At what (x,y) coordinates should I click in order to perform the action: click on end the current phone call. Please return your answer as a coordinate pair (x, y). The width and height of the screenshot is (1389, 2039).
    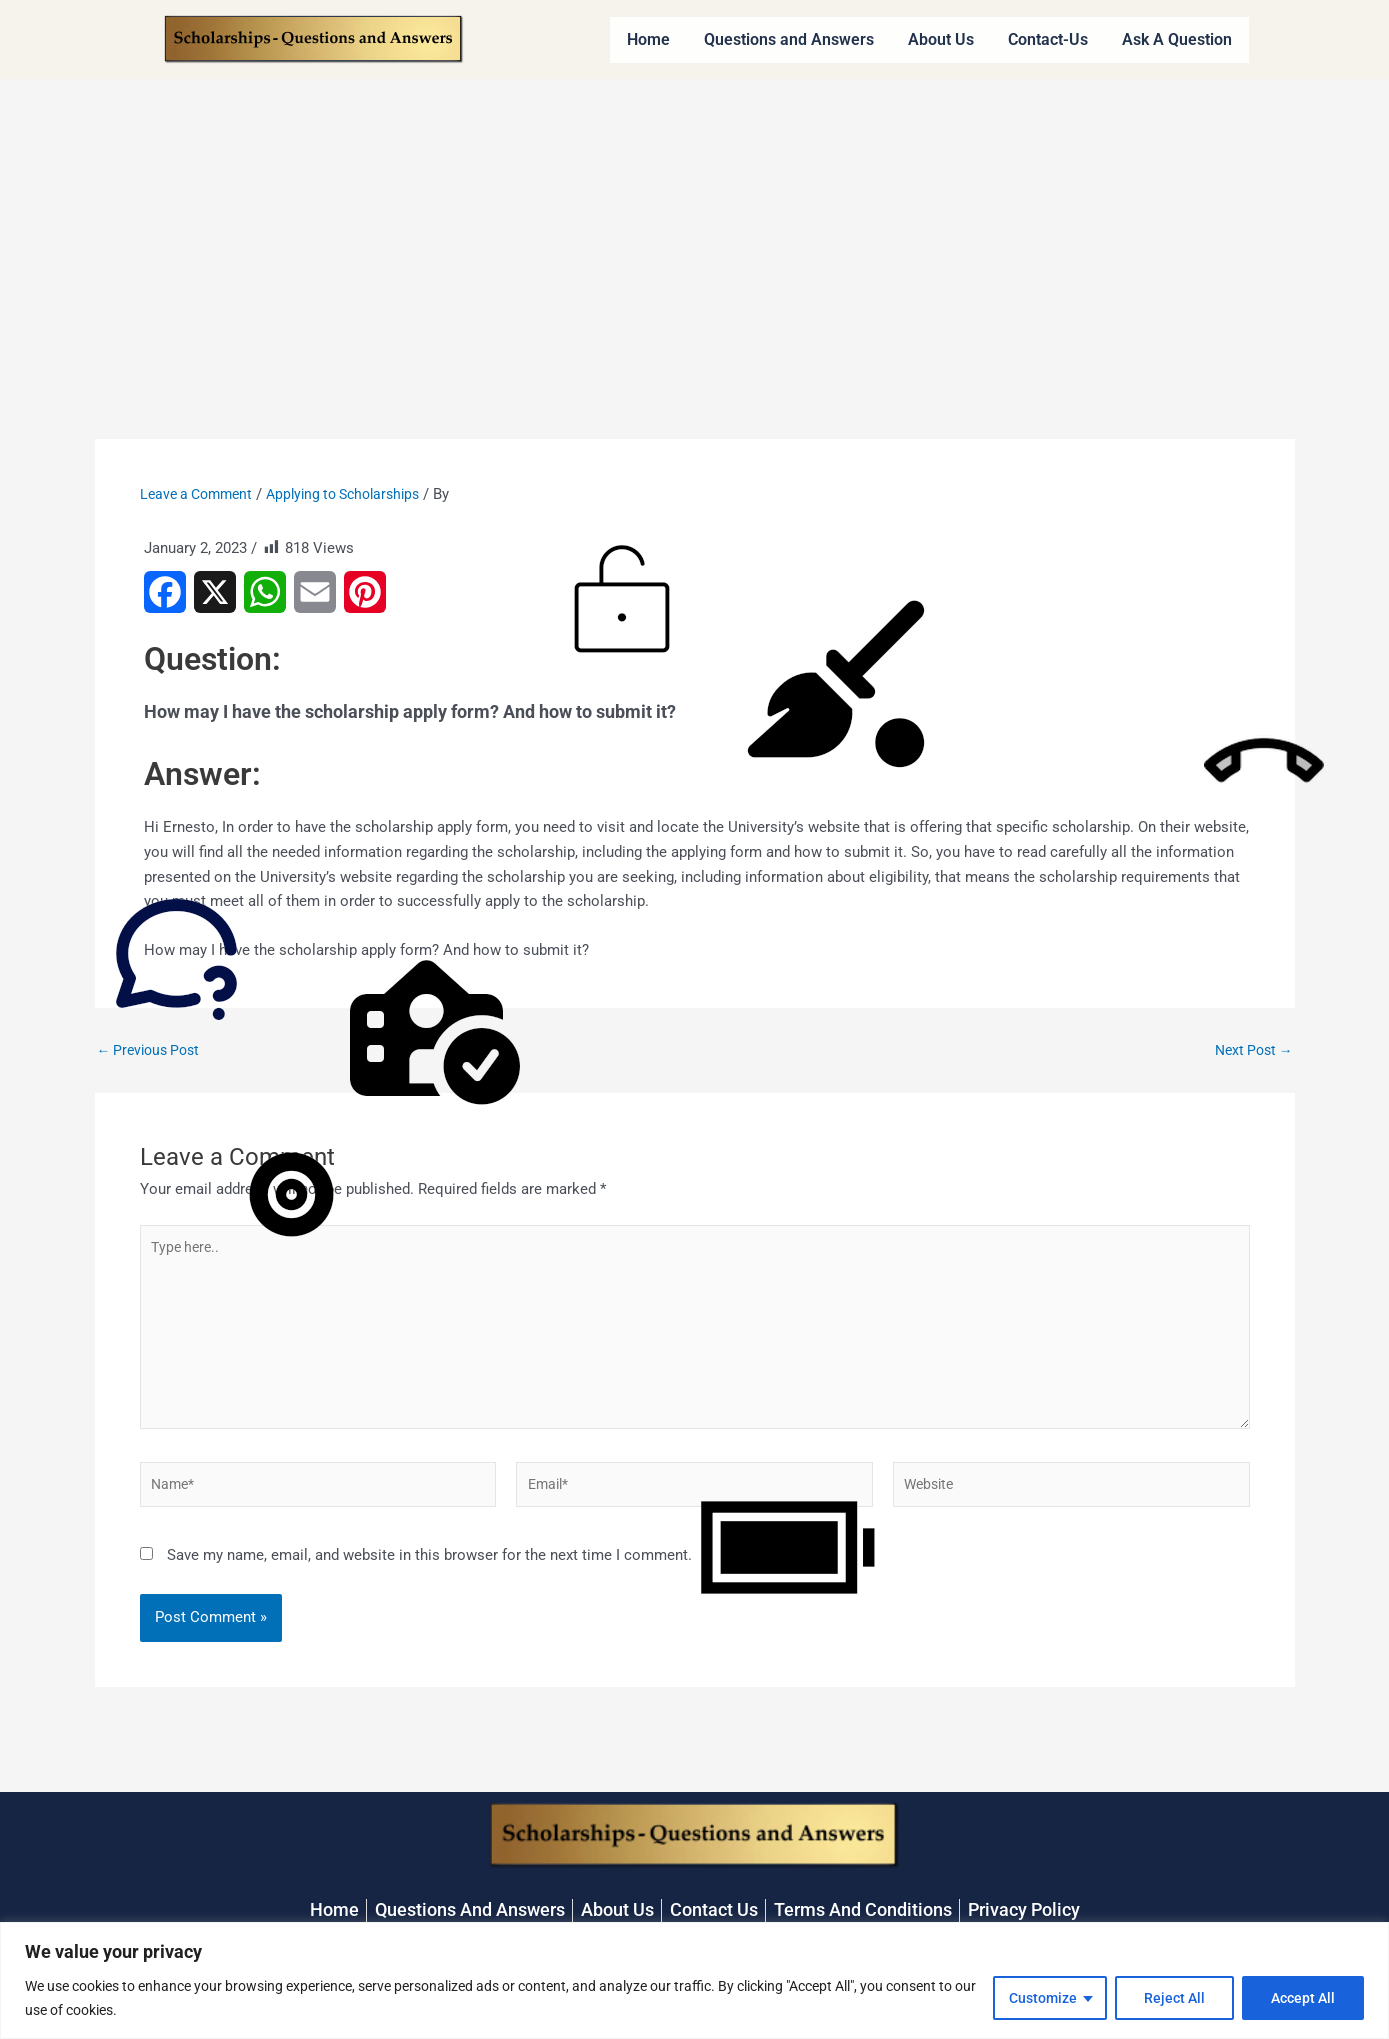
    Looking at the image, I should click on (1264, 763).